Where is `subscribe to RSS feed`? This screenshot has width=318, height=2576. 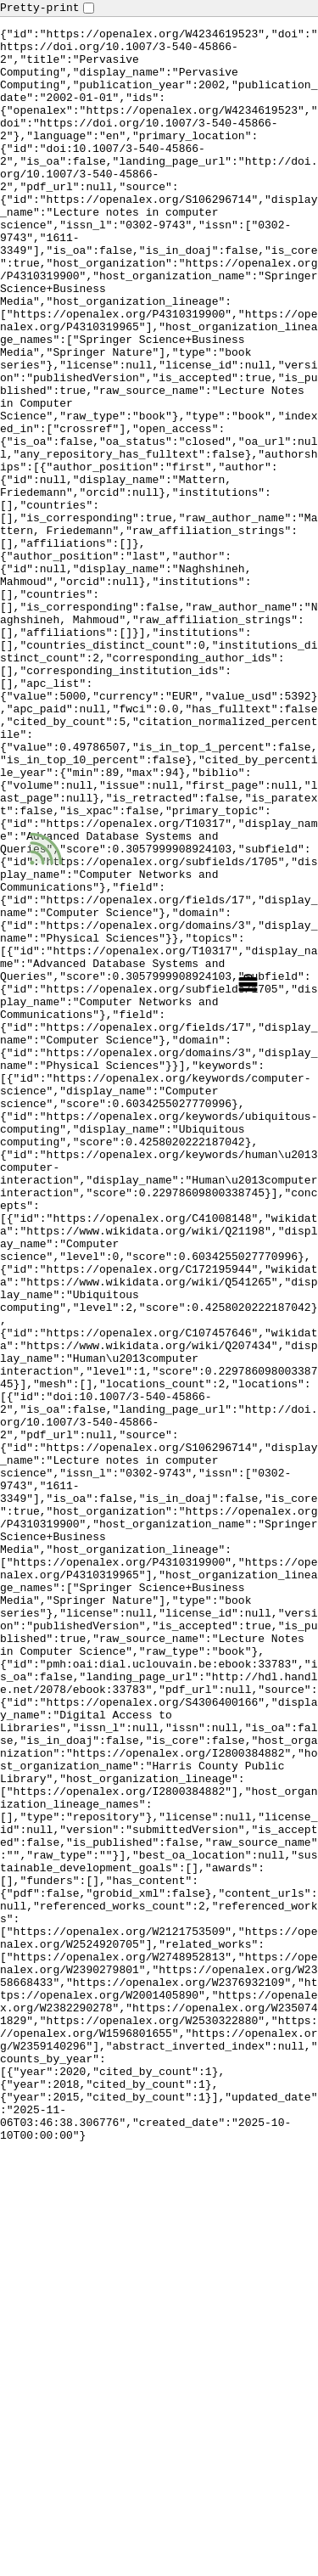
subscribe to RSS feed is located at coordinates (44, 850).